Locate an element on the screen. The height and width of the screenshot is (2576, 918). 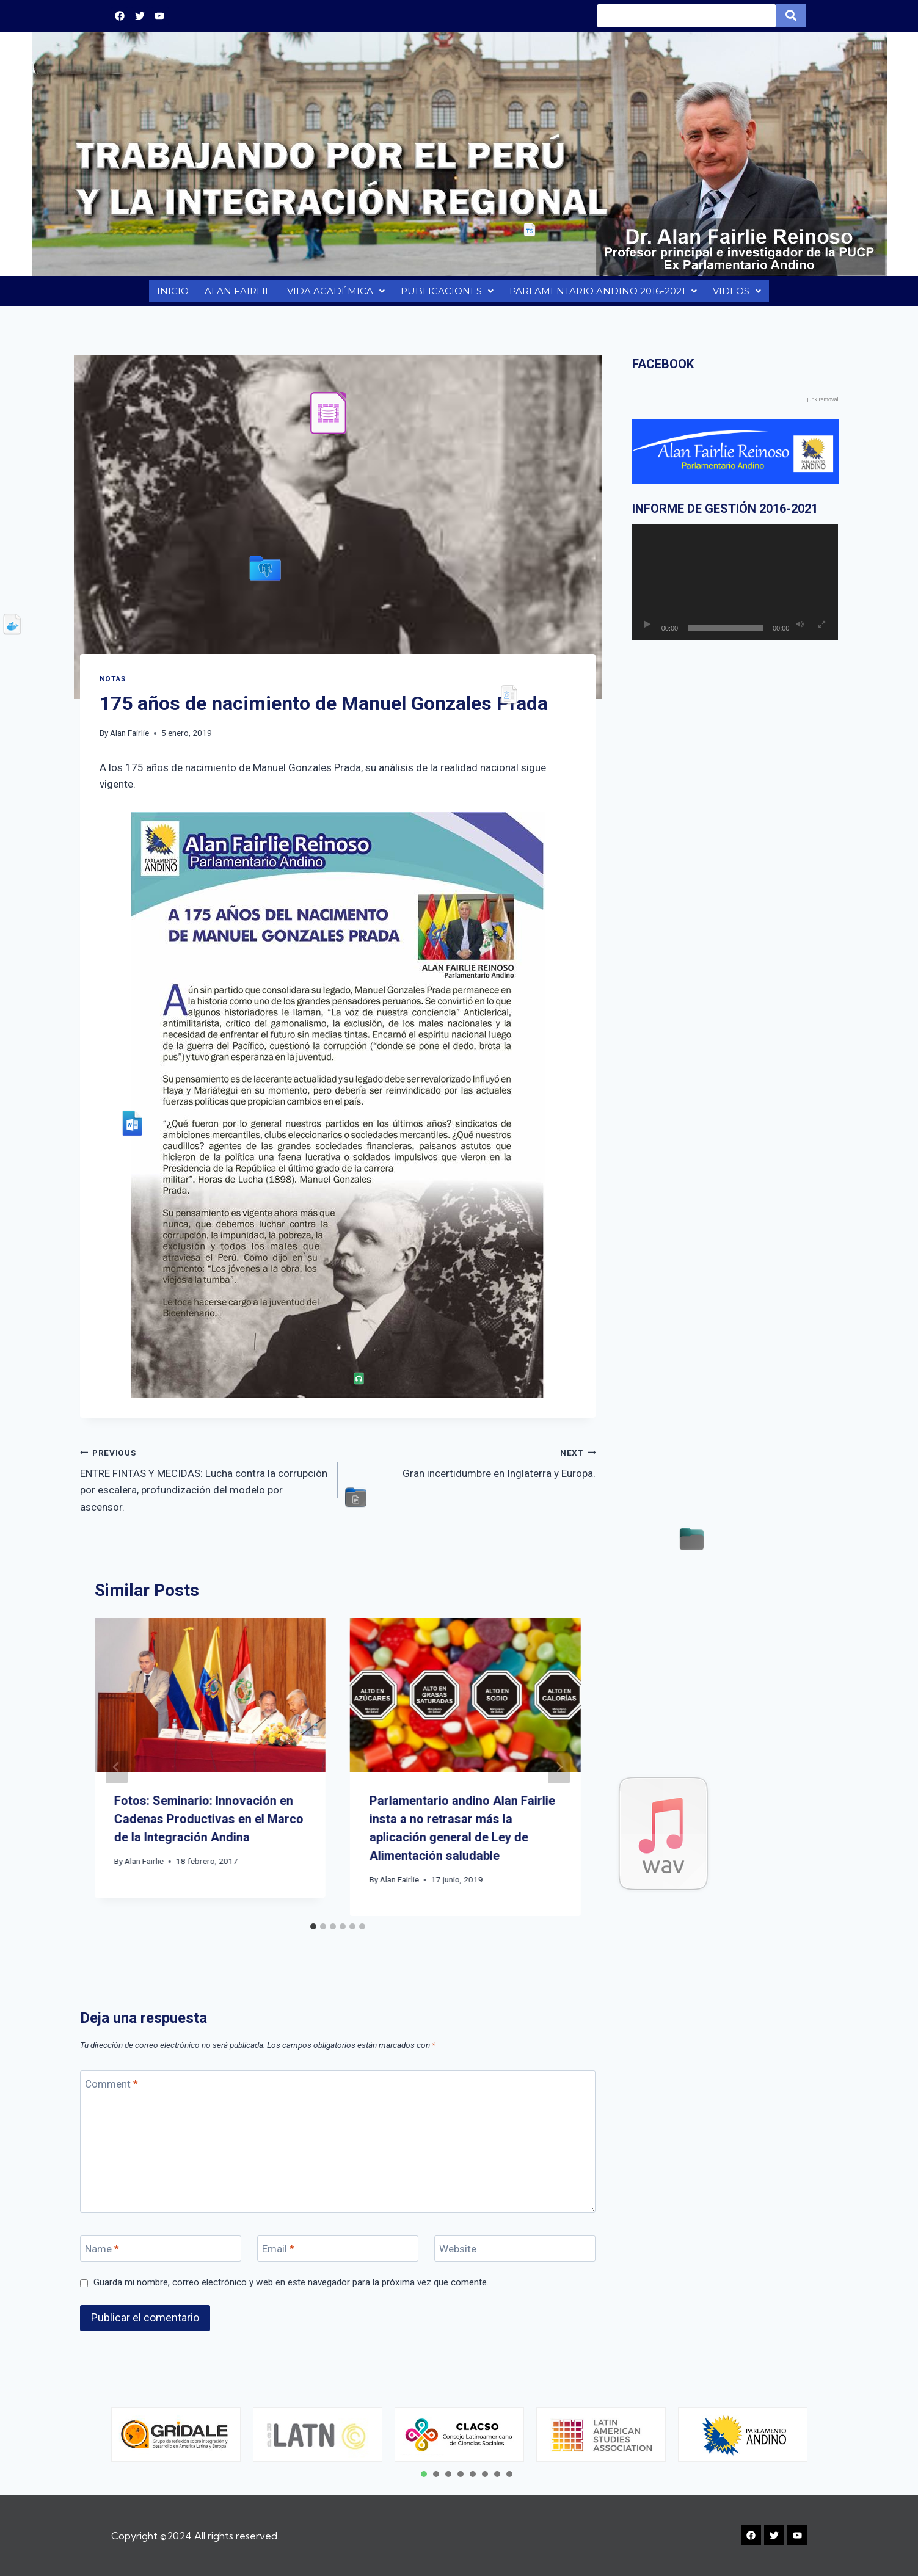
dockerfile or docker configuration file is located at coordinates (12, 624).